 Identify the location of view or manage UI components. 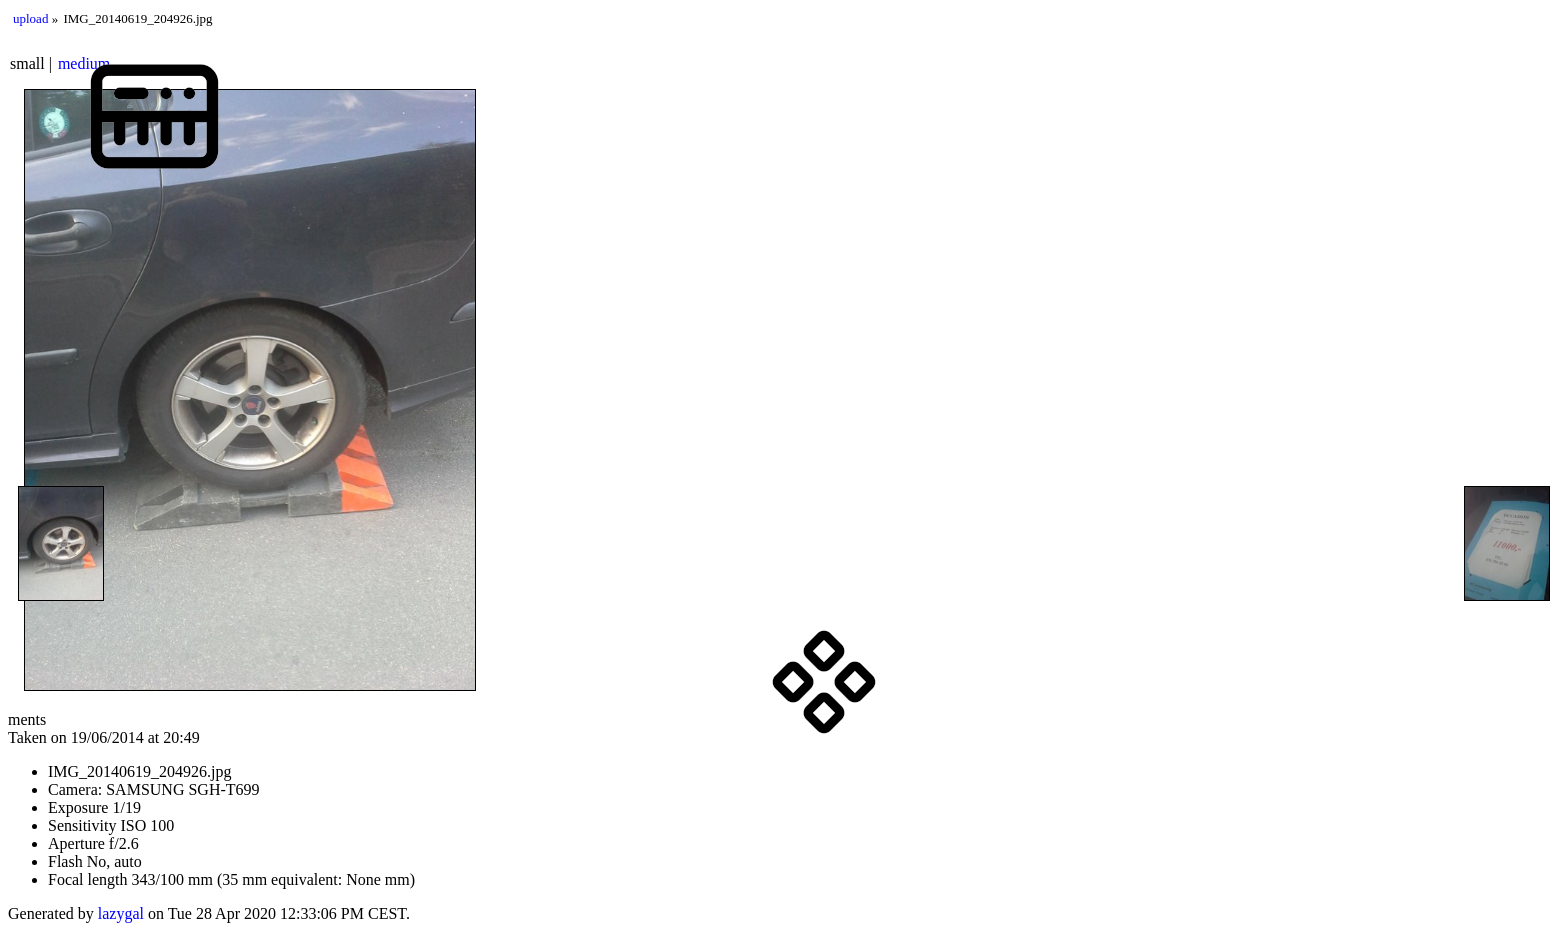
(824, 682).